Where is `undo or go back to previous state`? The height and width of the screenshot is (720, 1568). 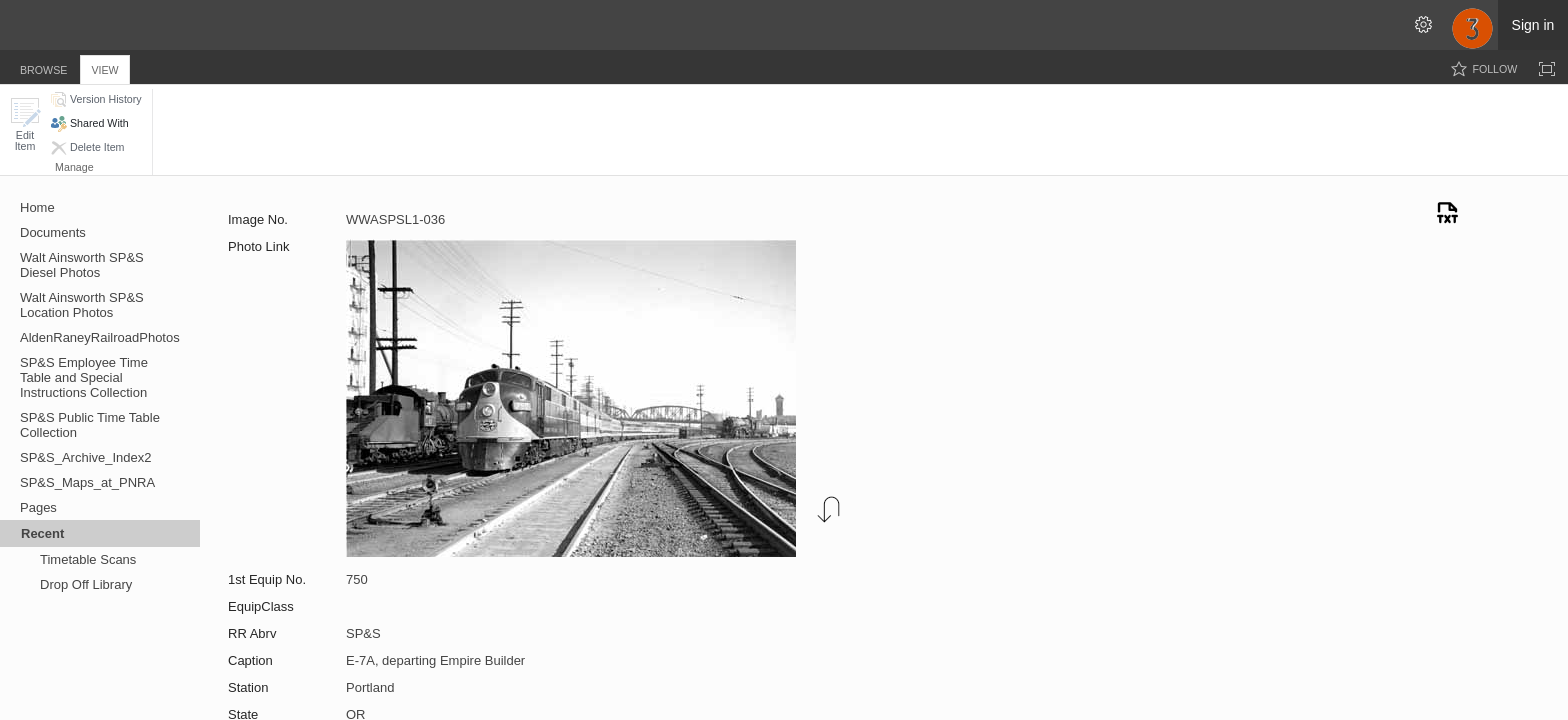
undo or go back to previous state is located at coordinates (829, 509).